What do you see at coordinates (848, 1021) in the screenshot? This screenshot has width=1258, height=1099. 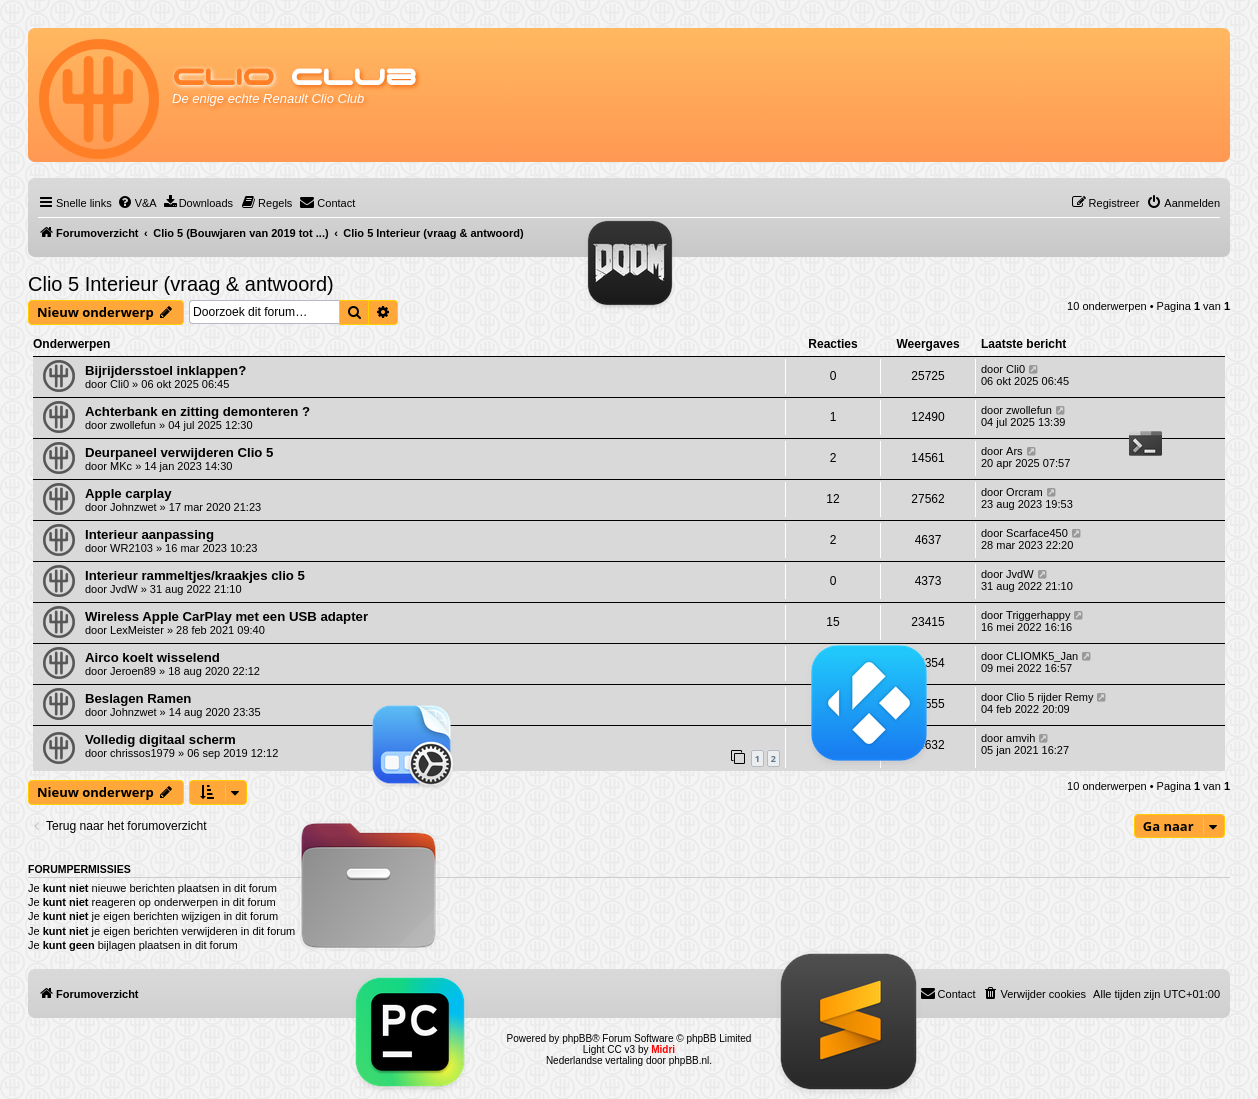 I see `open sublime text code editor` at bounding box center [848, 1021].